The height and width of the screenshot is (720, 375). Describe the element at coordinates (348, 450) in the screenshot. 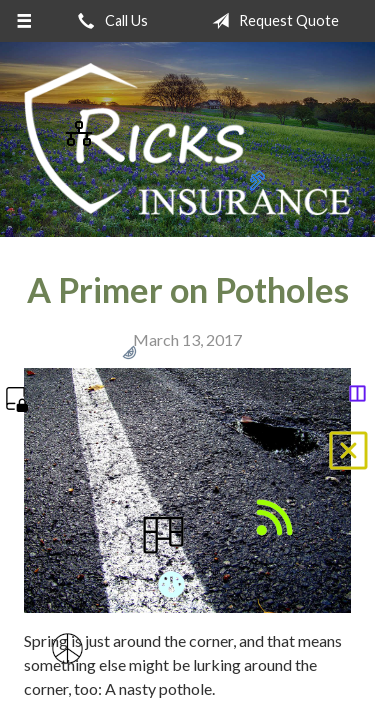

I see `close or dismiss a dialog box` at that location.